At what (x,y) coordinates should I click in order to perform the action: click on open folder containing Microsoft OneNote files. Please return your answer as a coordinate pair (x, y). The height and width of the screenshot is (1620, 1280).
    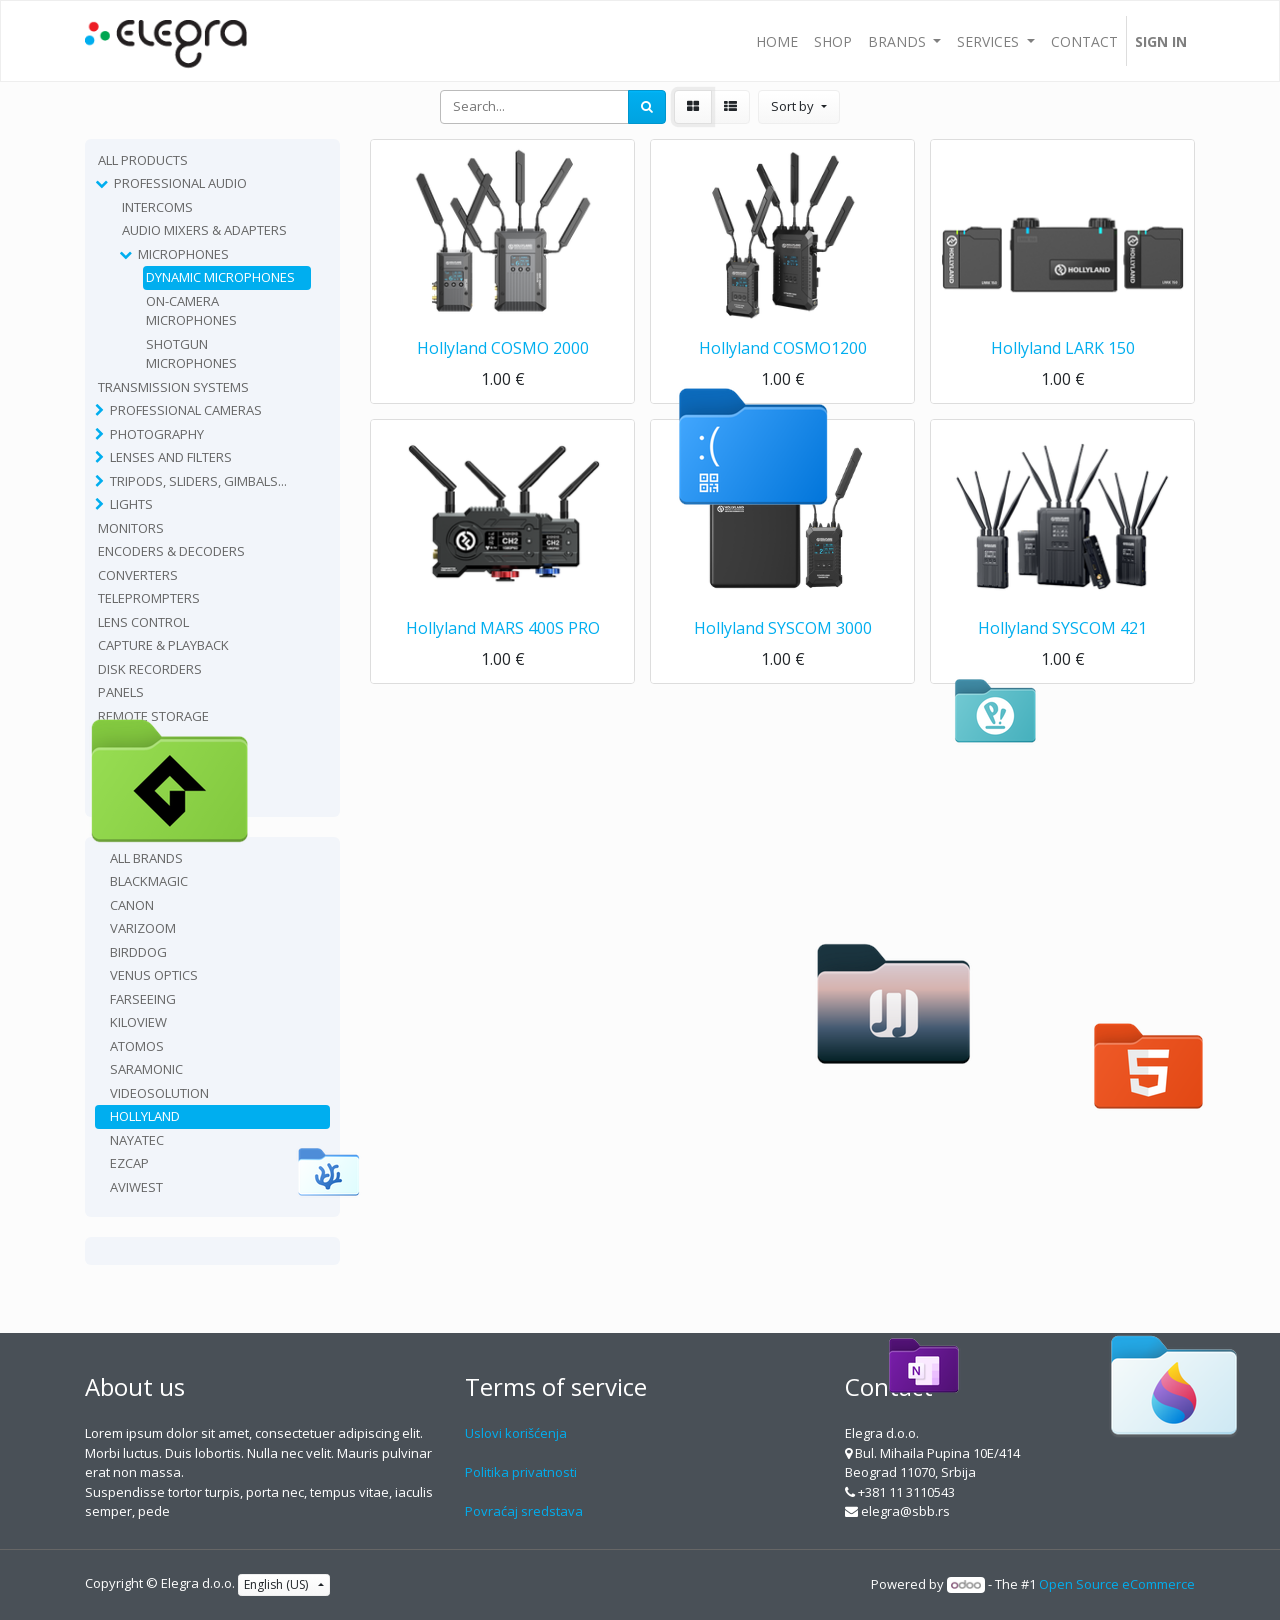
    Looking at the image, I should click on (923, 1367).